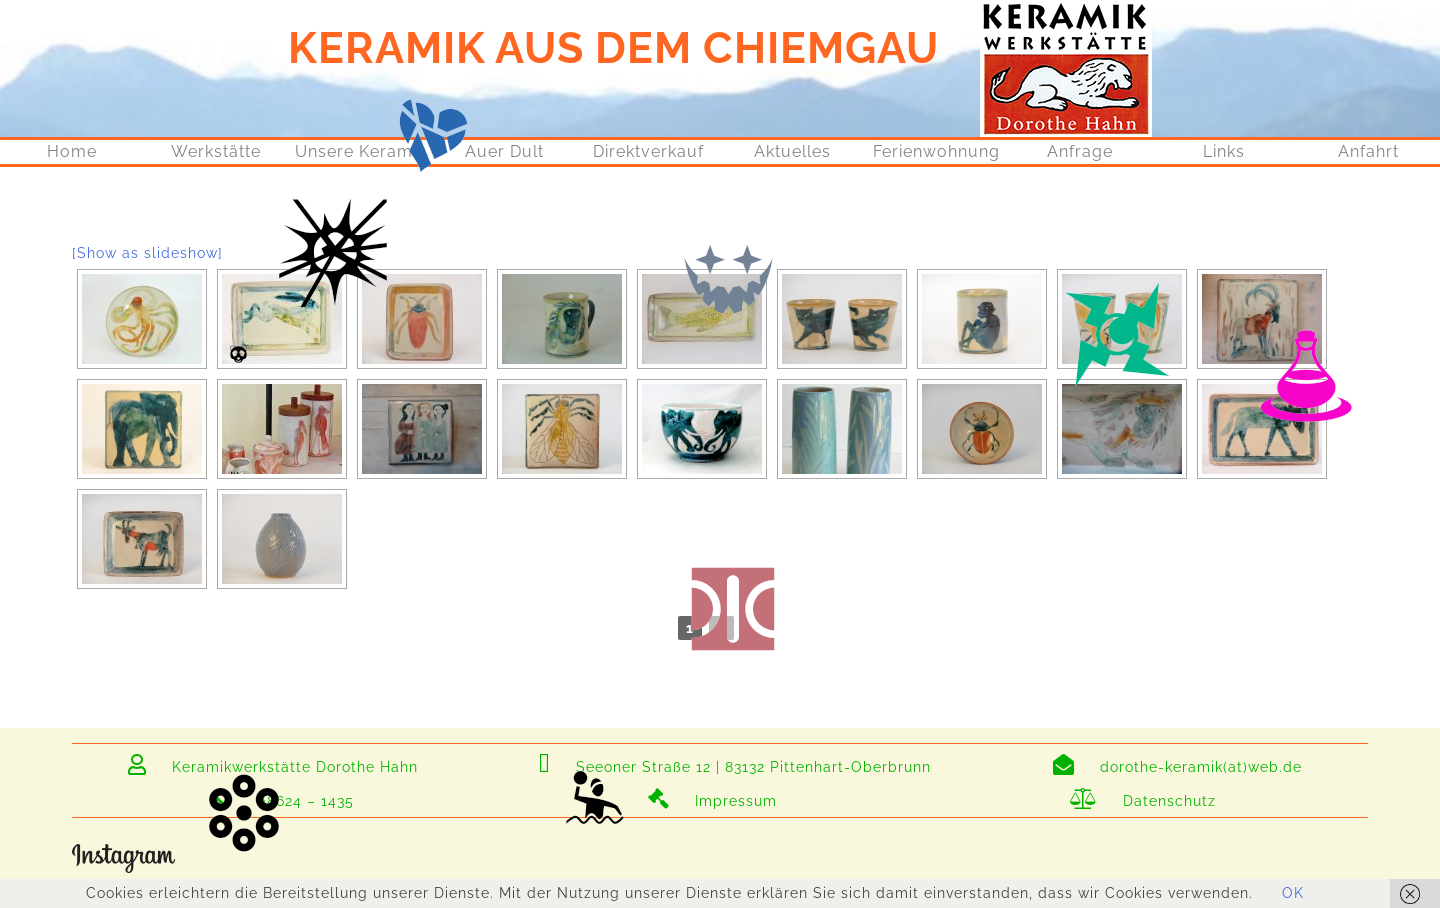  Describe the element at coordinates (238, 354) in the screenshot. I see `panda character or avatar selection` at that location.